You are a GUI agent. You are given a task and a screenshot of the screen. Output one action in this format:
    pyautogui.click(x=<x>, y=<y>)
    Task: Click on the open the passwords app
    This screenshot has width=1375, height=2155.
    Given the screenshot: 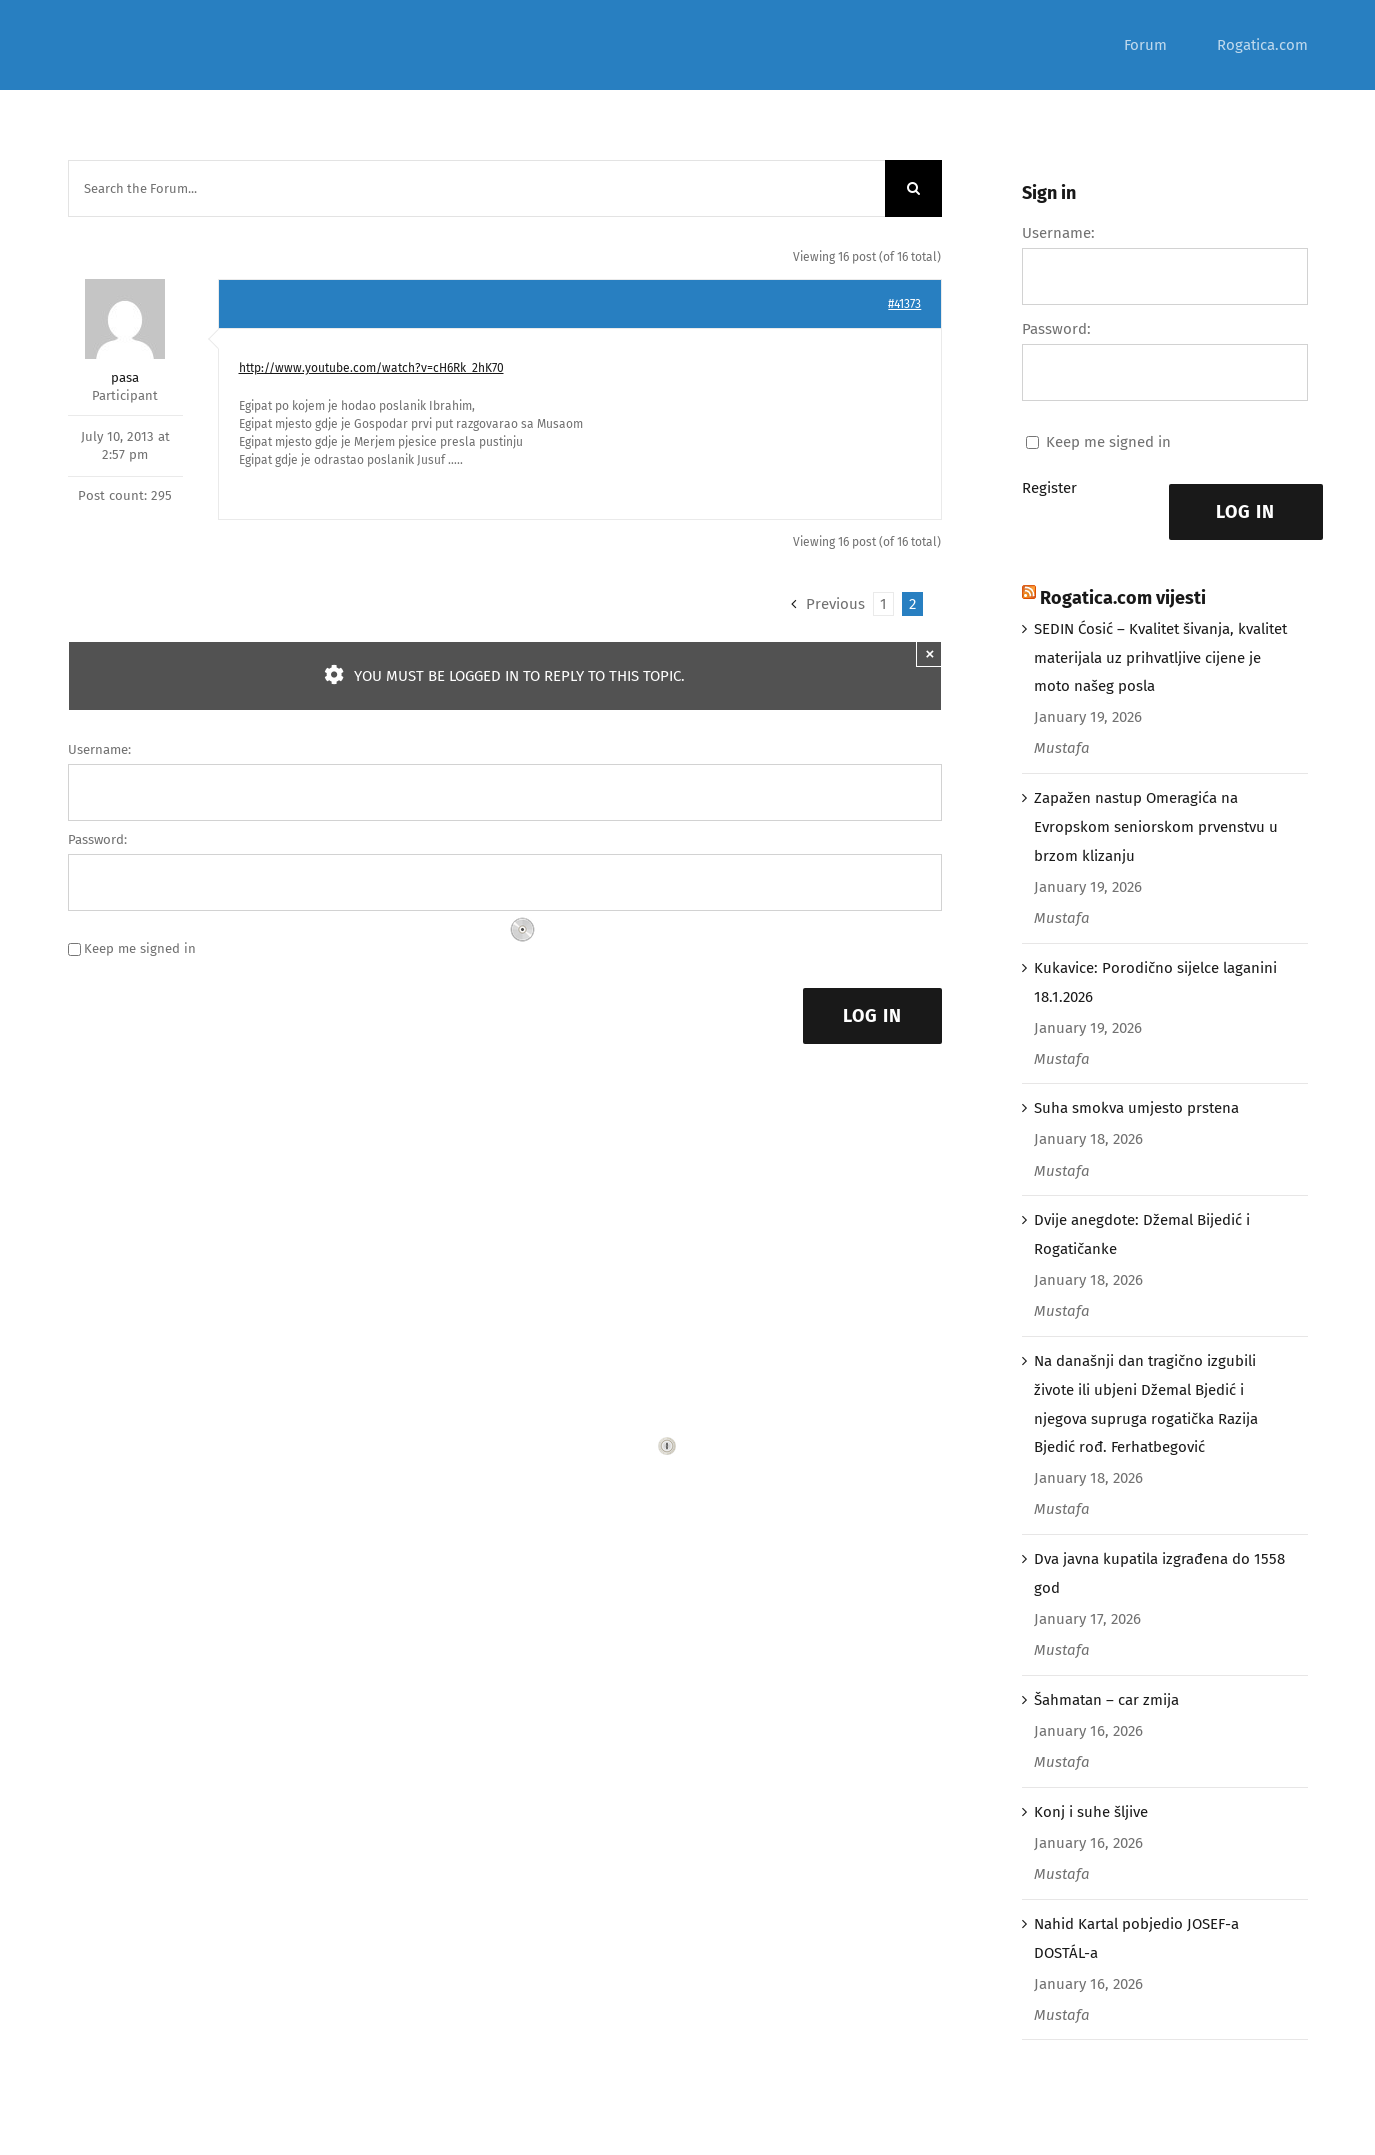 What is the action you would take?
    pyautogui.click(x=667, y=1446)
    